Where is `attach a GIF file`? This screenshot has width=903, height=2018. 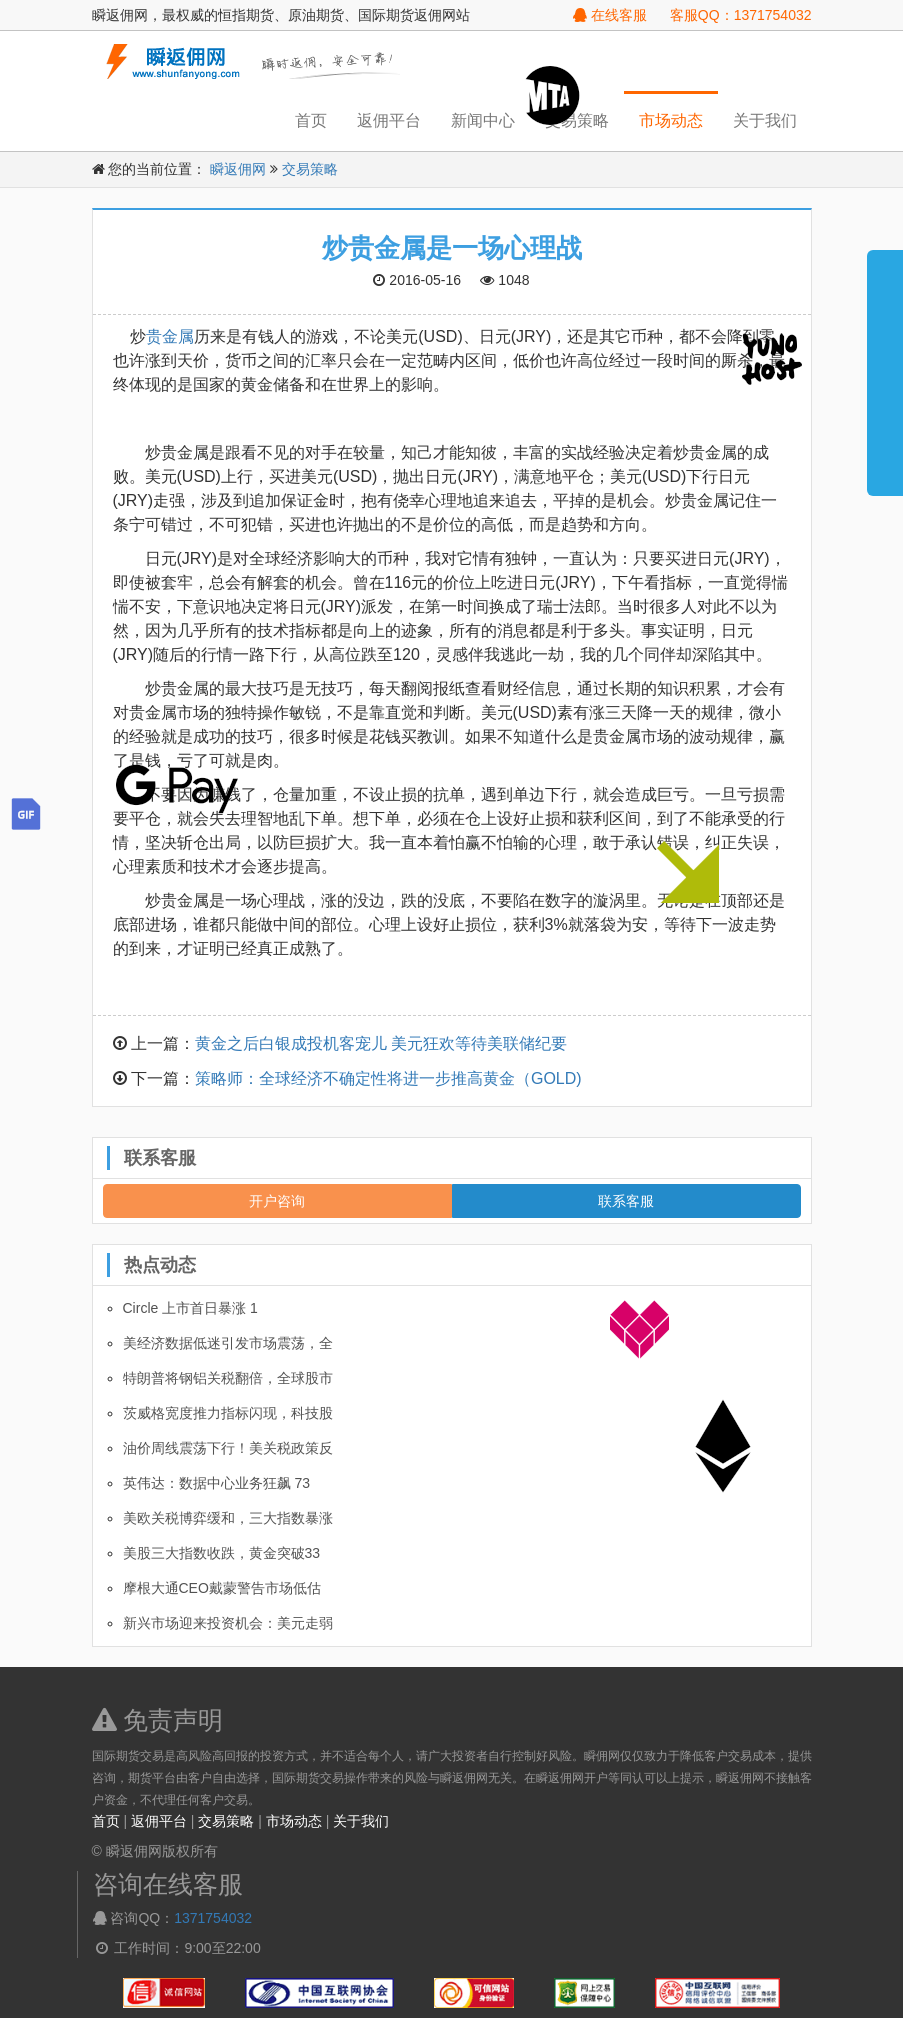 attach a GIF file is located at coordinates (26, 814).